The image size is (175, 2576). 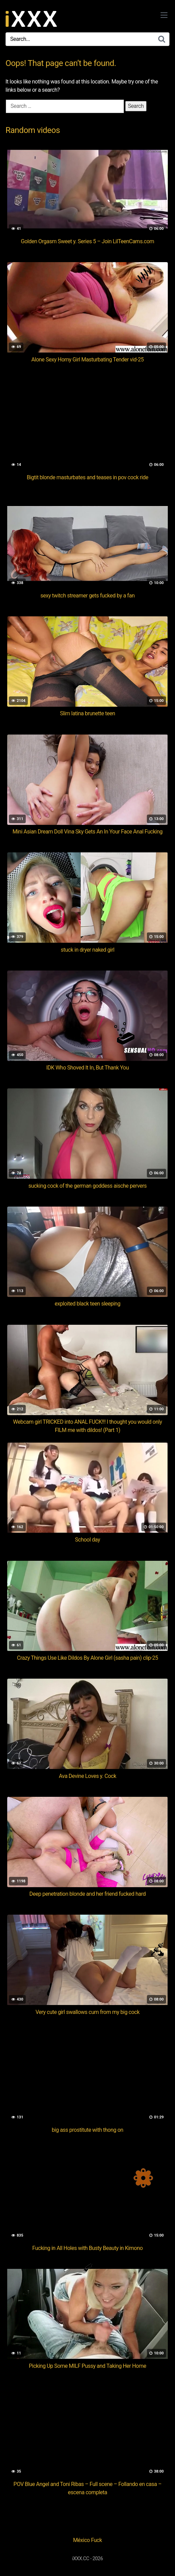 I want to click on select or equip weapon attachment, so click(x=88, y=2268).